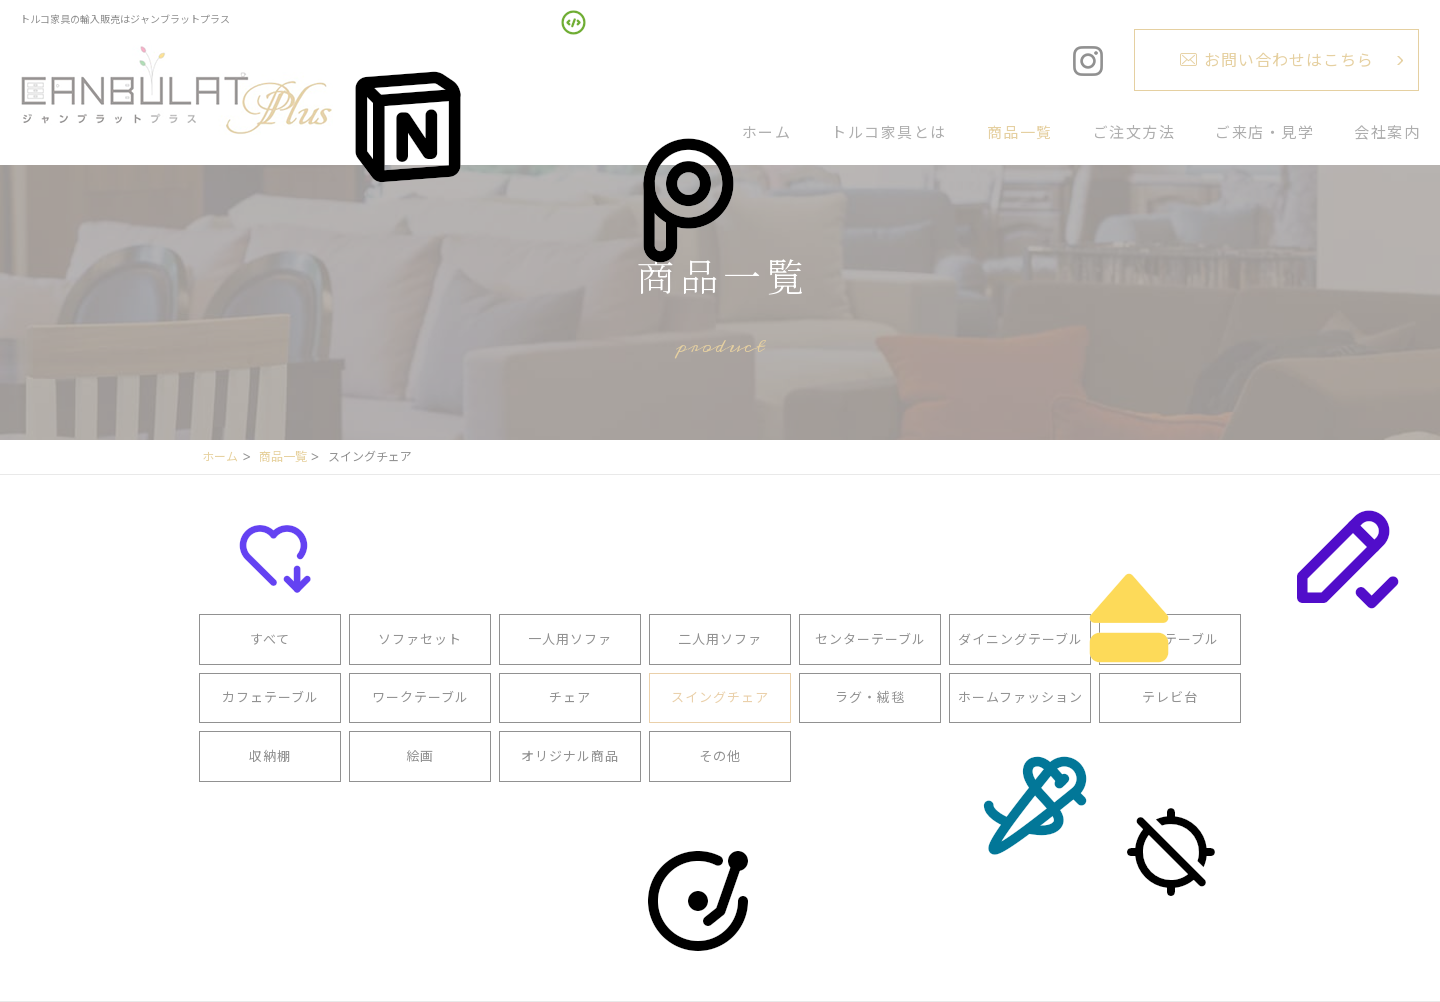 Image resolution: width=1440 pixels, height=1002 pixels. I want to click on GPS or location services are disabled, so click(1171, 852).